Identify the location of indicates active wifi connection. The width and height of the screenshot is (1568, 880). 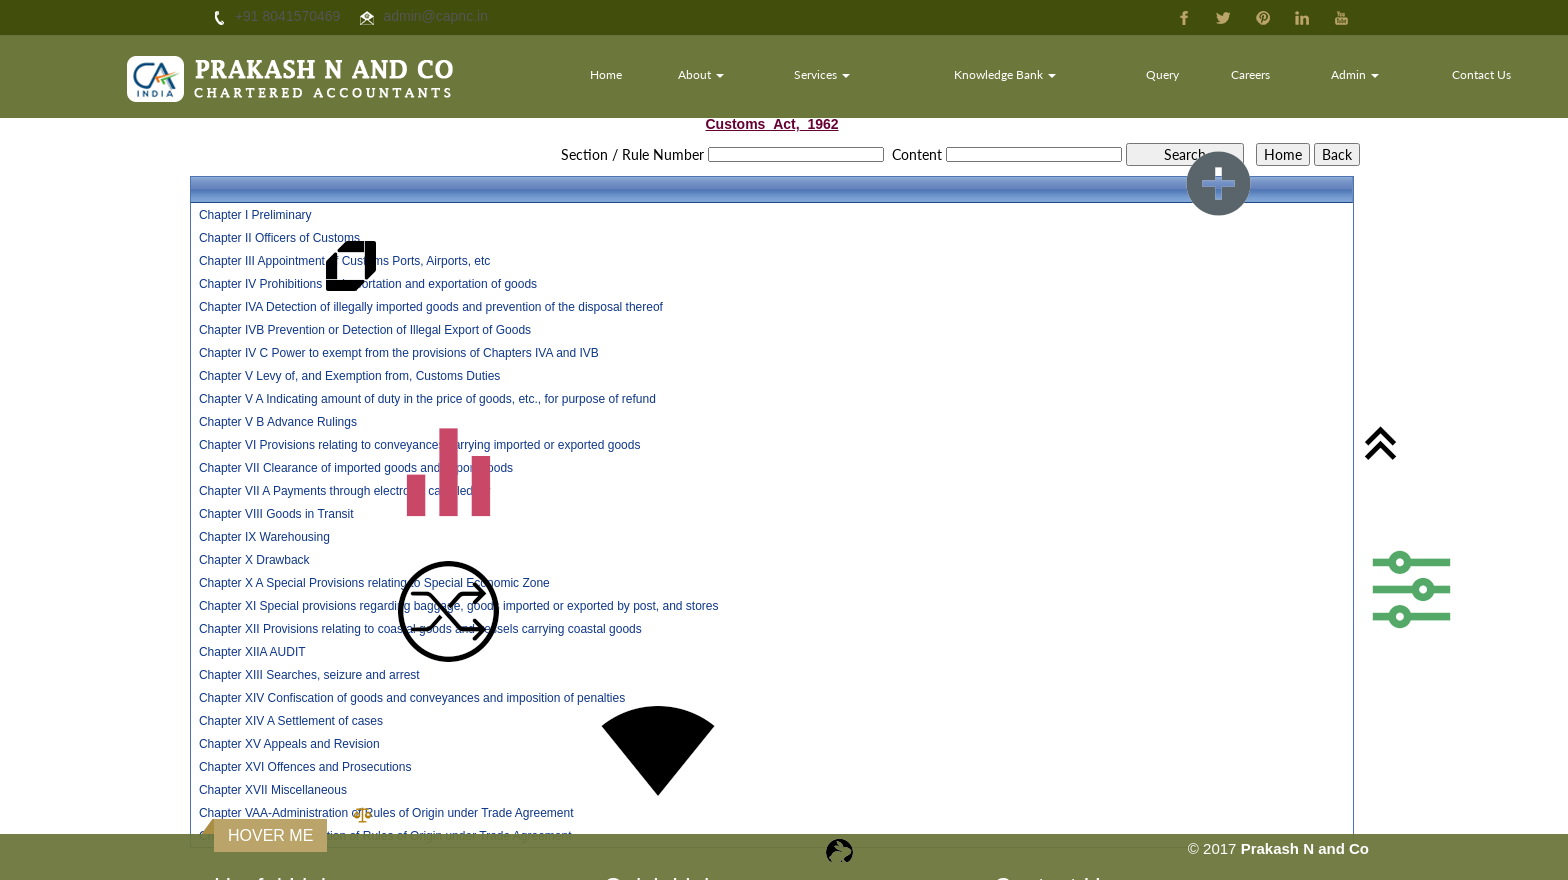
(658, 751).